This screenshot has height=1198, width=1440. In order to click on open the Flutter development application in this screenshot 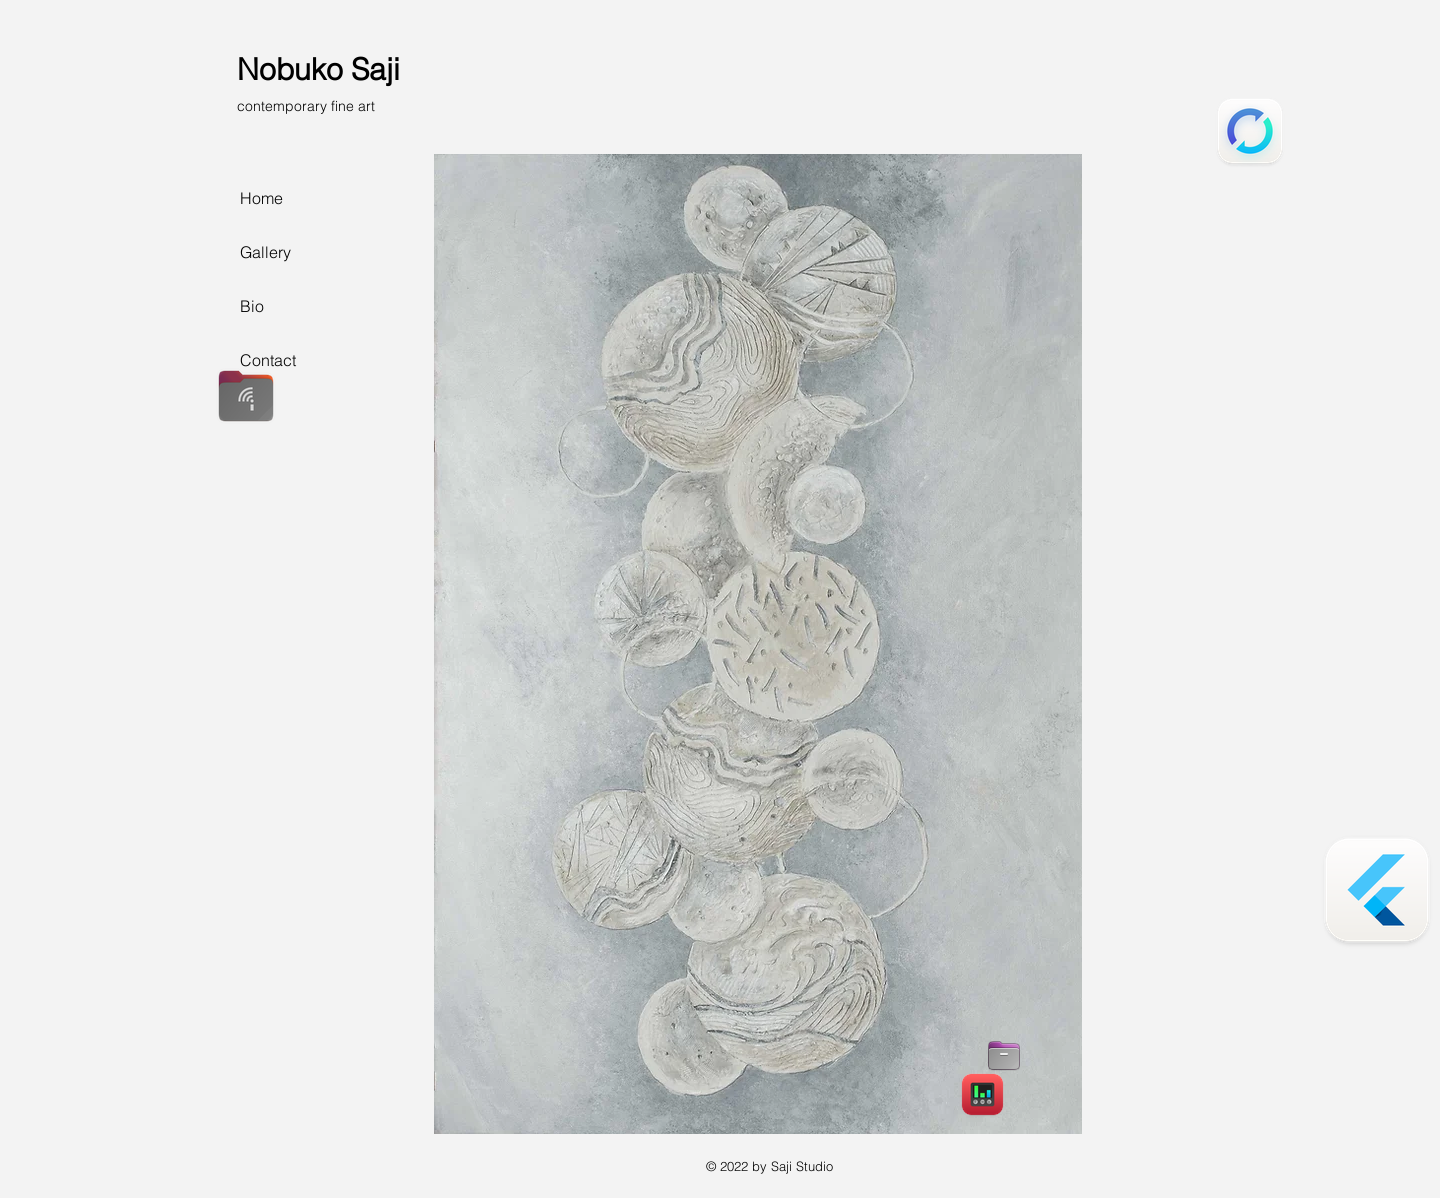, I will do `click(1377, 890)`.